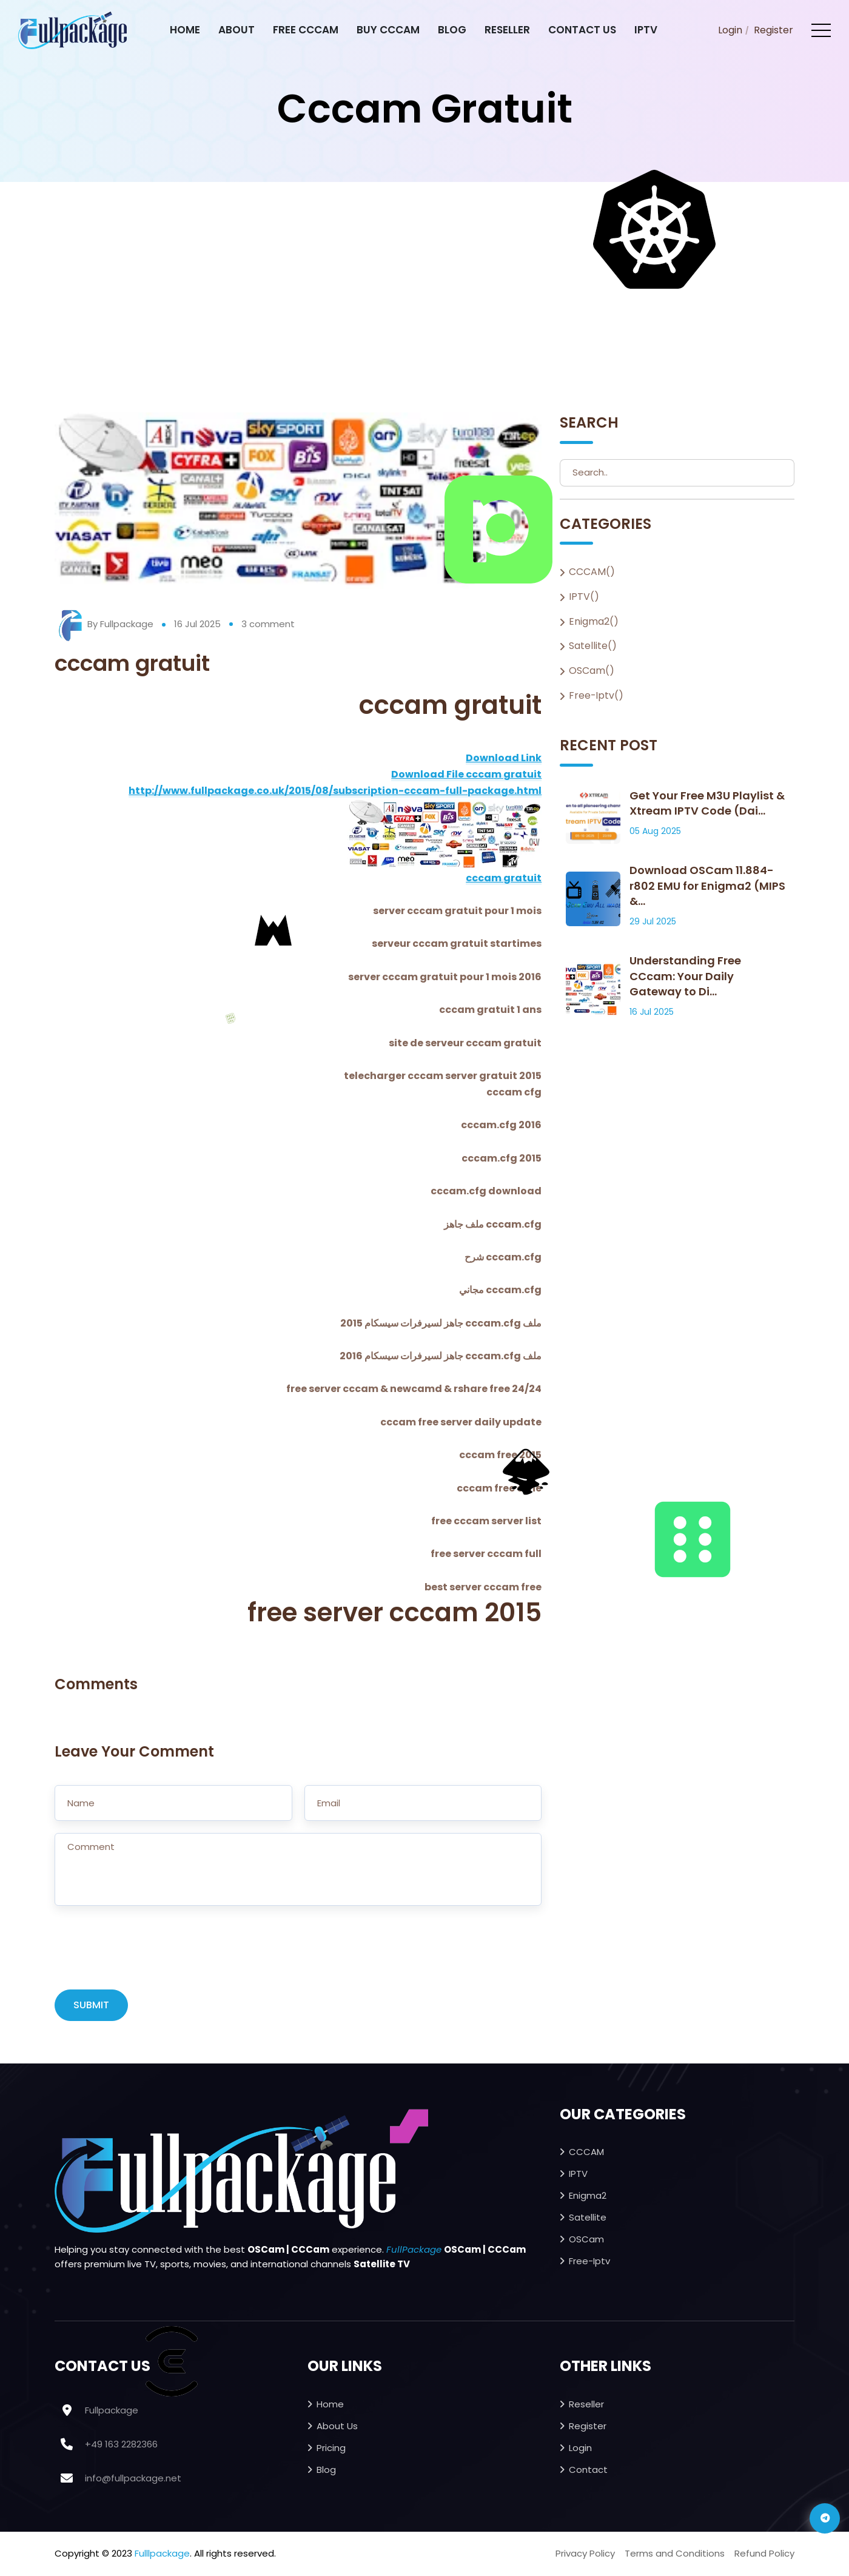  I want to click on salt project logo, so click(409, 2126).